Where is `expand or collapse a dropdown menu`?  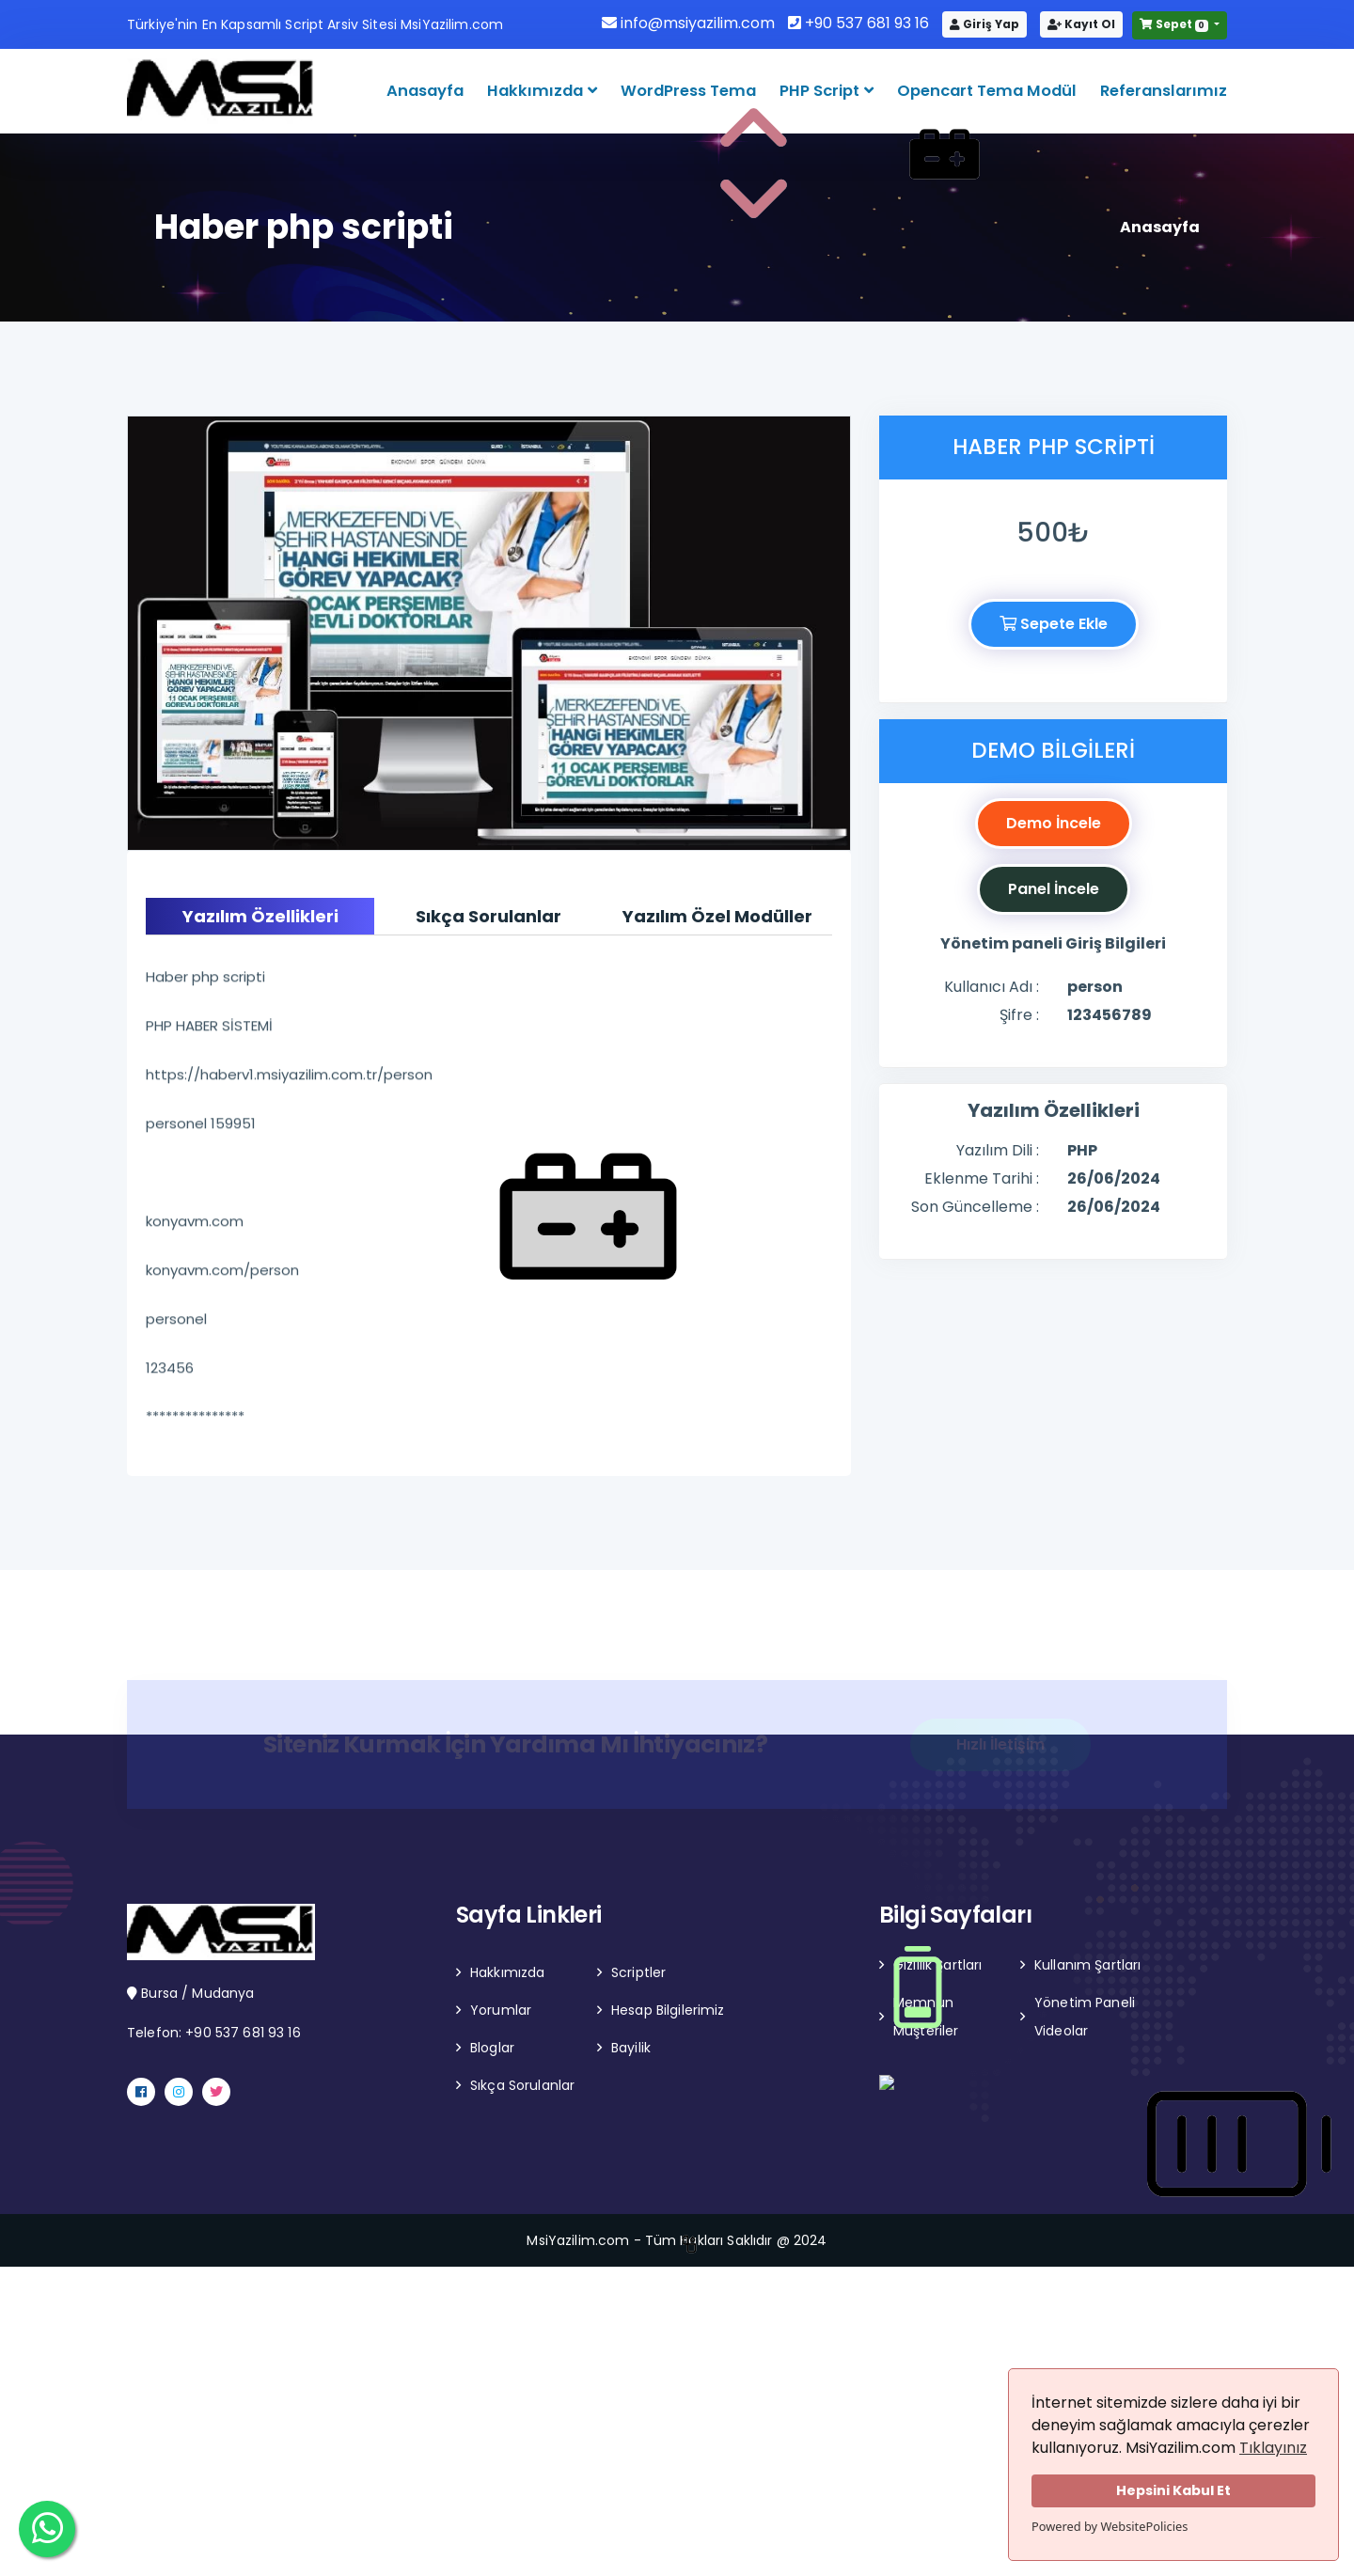
expand or collapse a dropdown menu is located at coordinates (753, 163).